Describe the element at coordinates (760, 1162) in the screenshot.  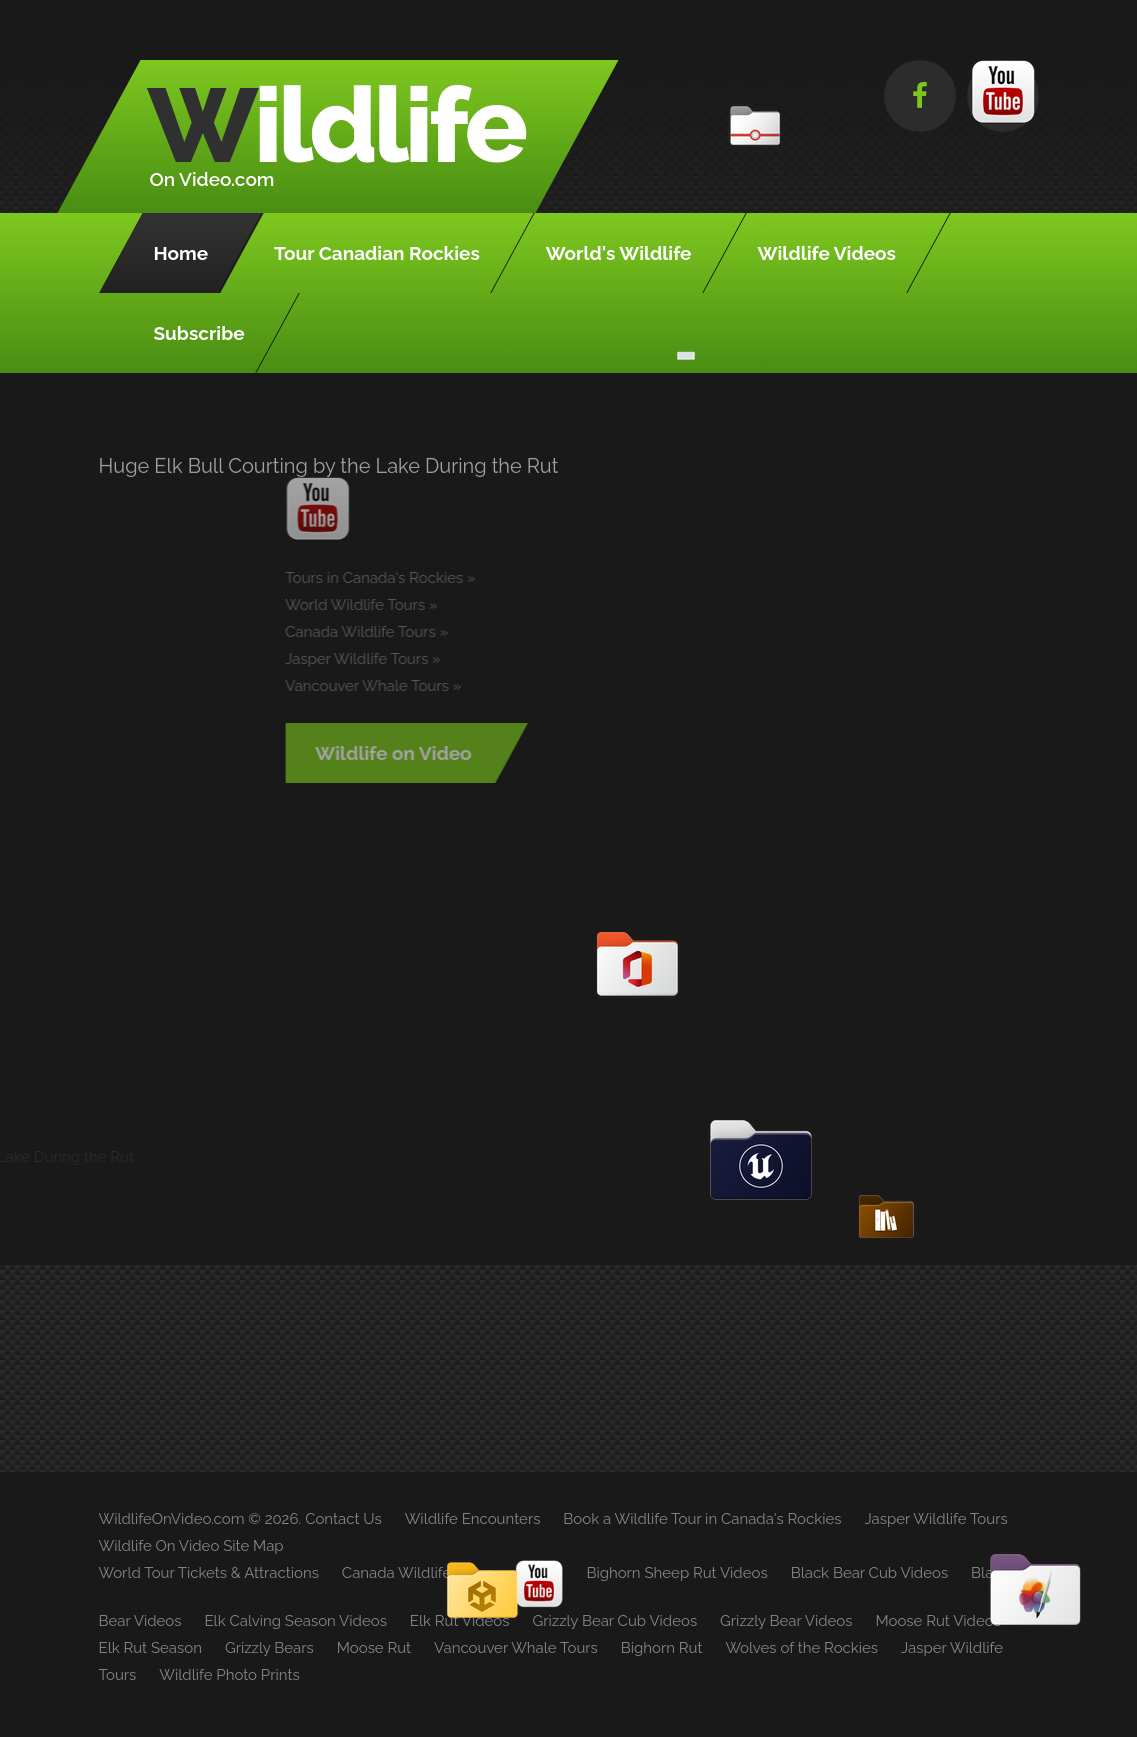
I see `folder containing Unreal Engine project files` at that location.